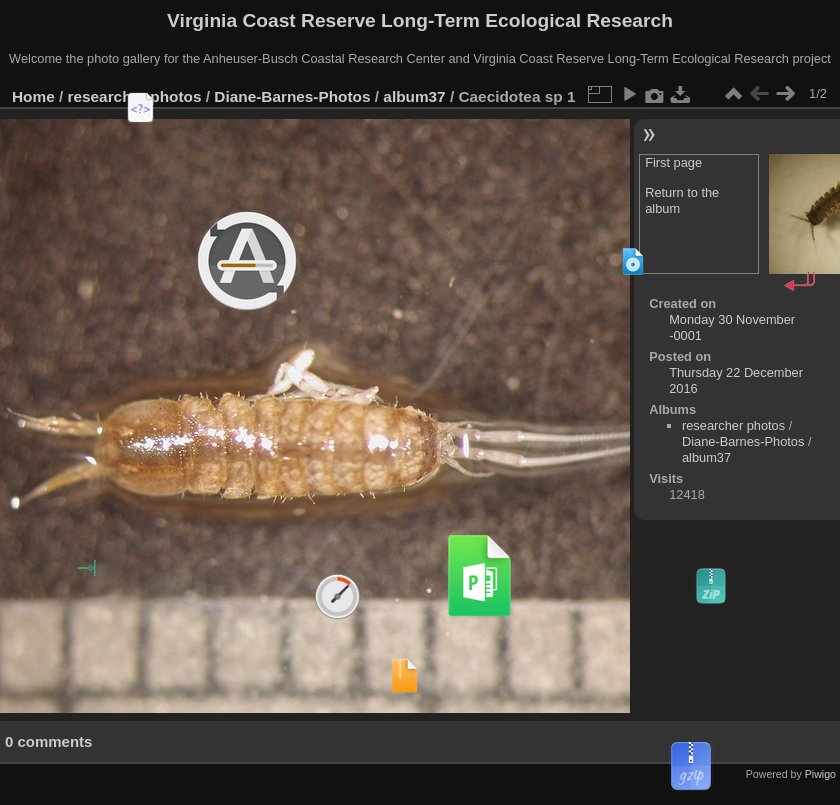  Describe the element at coordinates (799, 279) in the screenshot. I see `reply to all recipients of an email` at that location.